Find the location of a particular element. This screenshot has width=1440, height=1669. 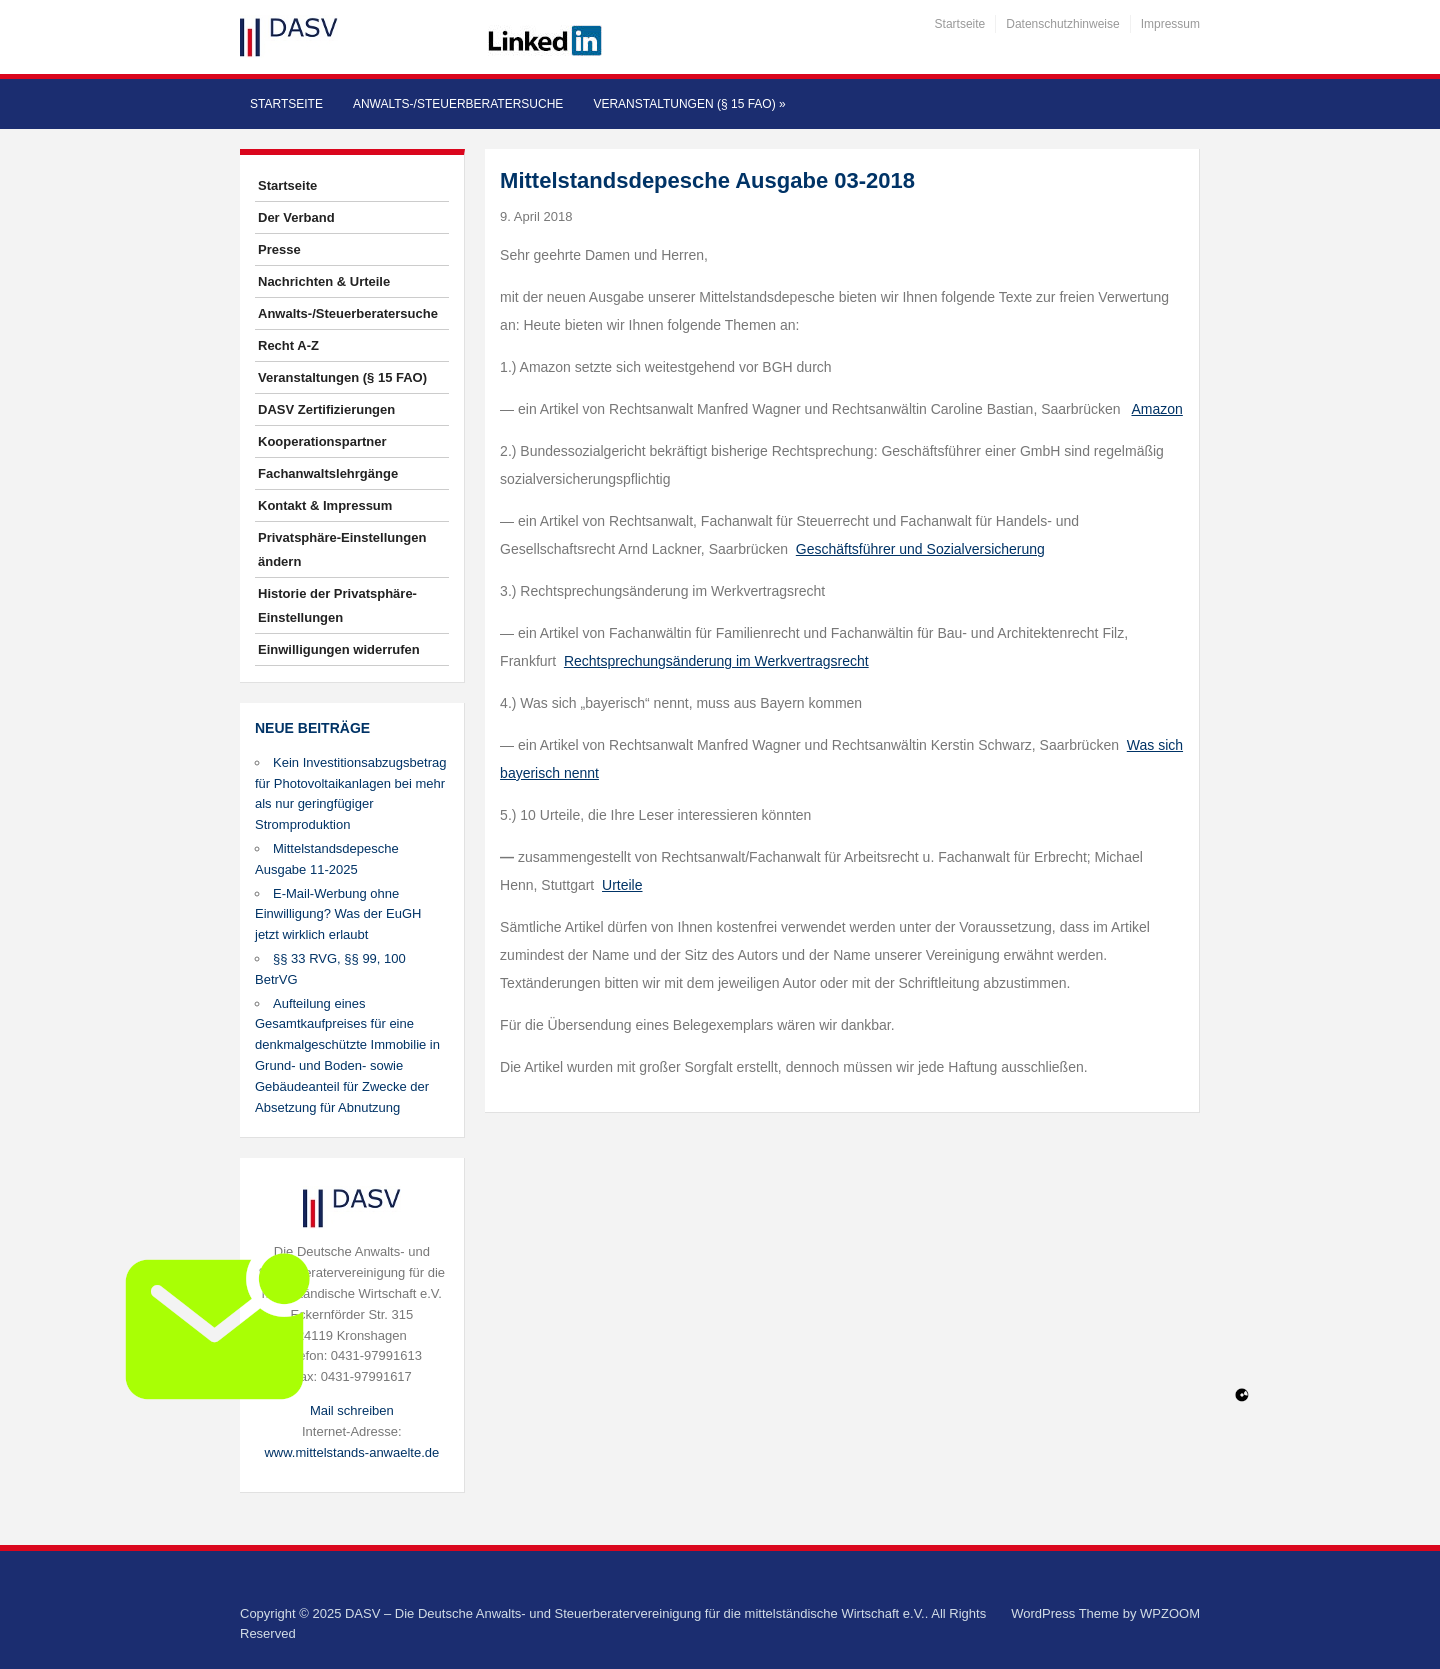

indicates new unread email is located at coordinates (214, 1329).